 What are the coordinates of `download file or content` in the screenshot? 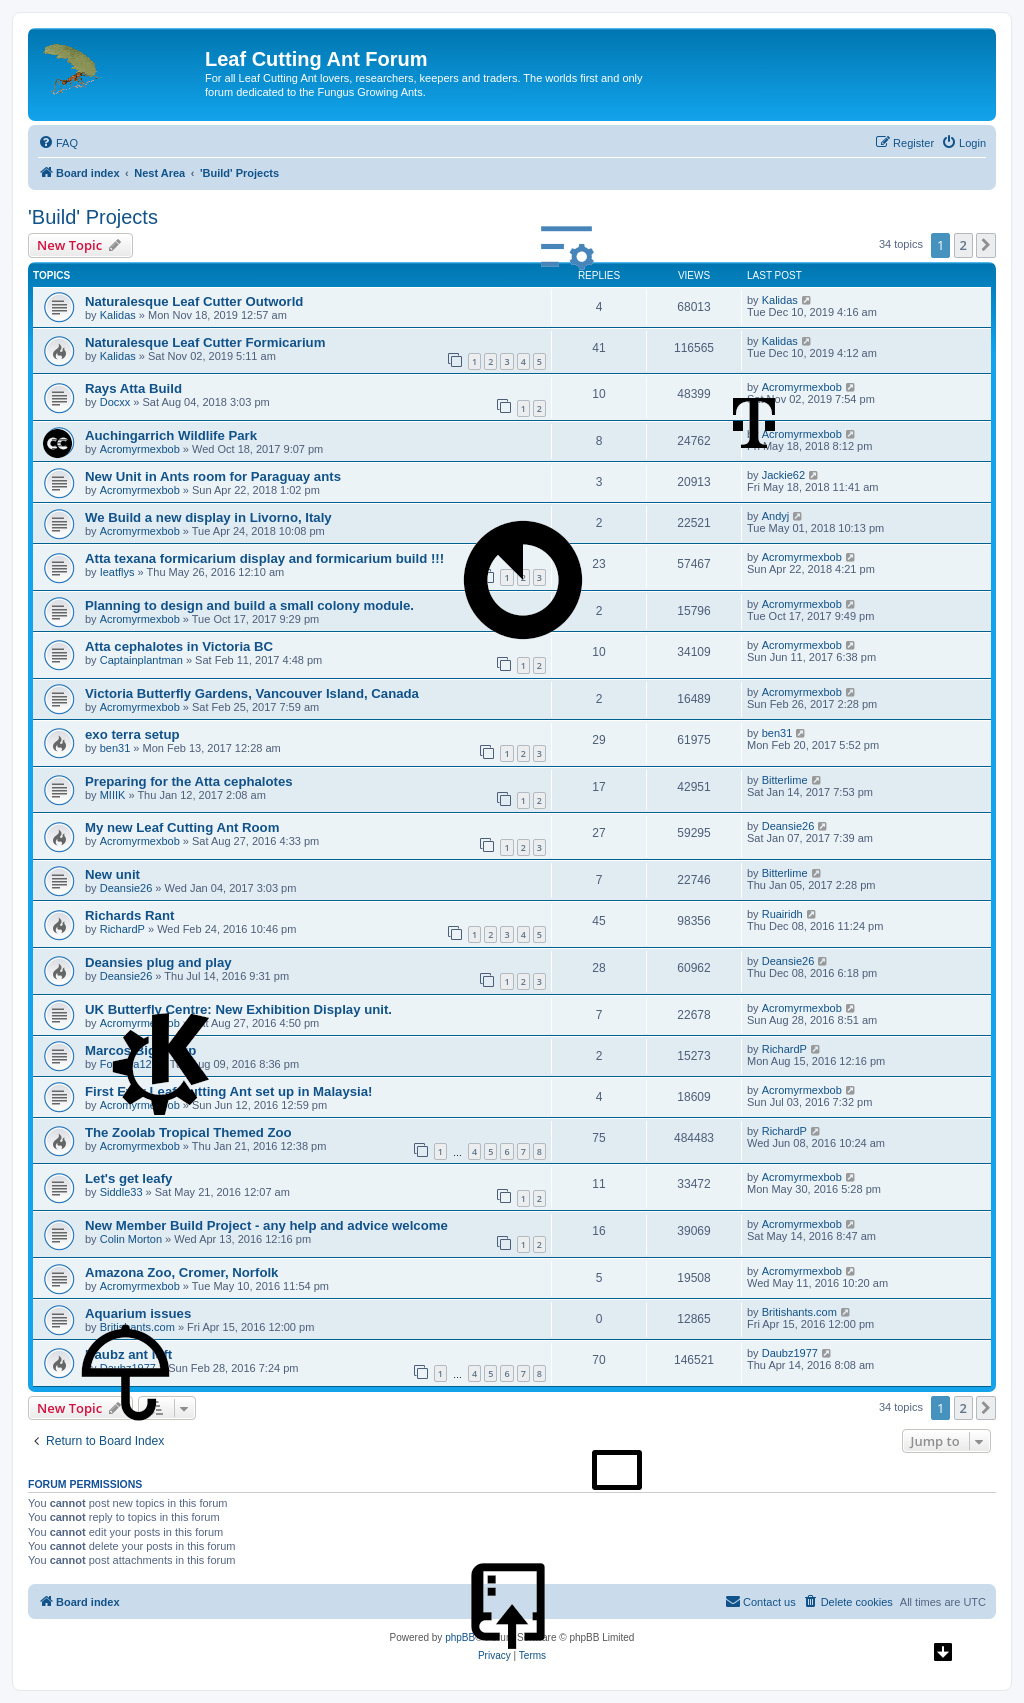 It's located at (943, 1652).